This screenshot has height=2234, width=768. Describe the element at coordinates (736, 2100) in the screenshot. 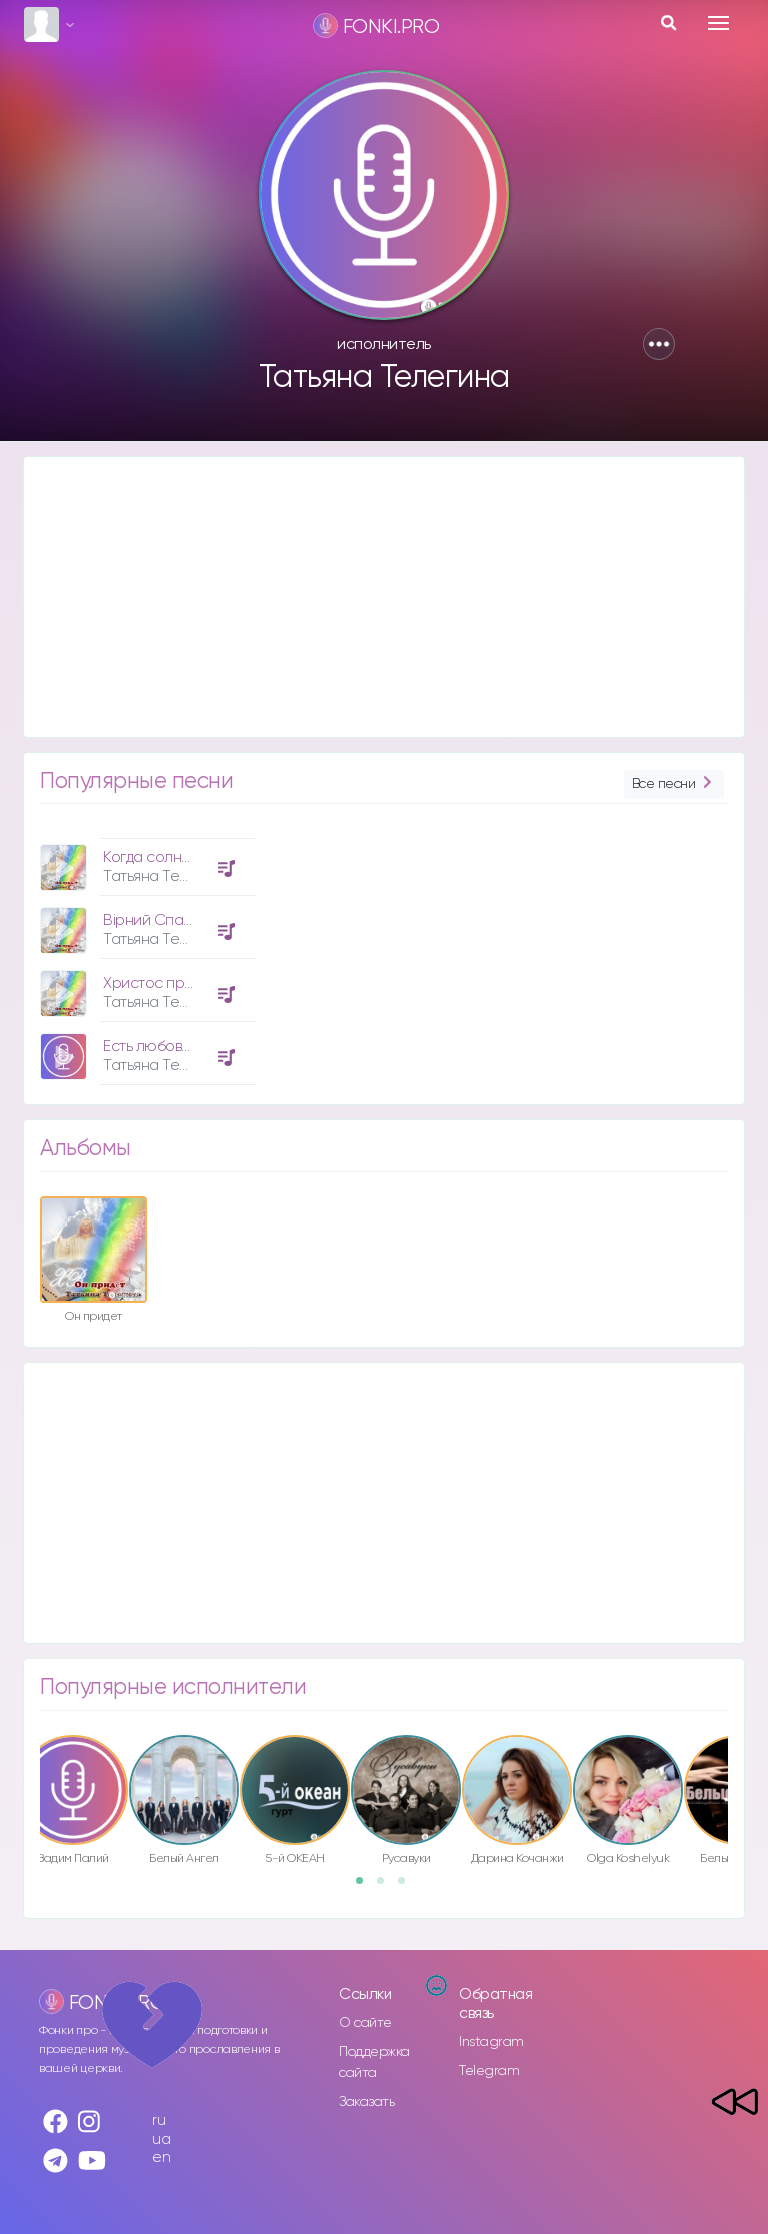

I see `rewind or skip to previous track` at that location.